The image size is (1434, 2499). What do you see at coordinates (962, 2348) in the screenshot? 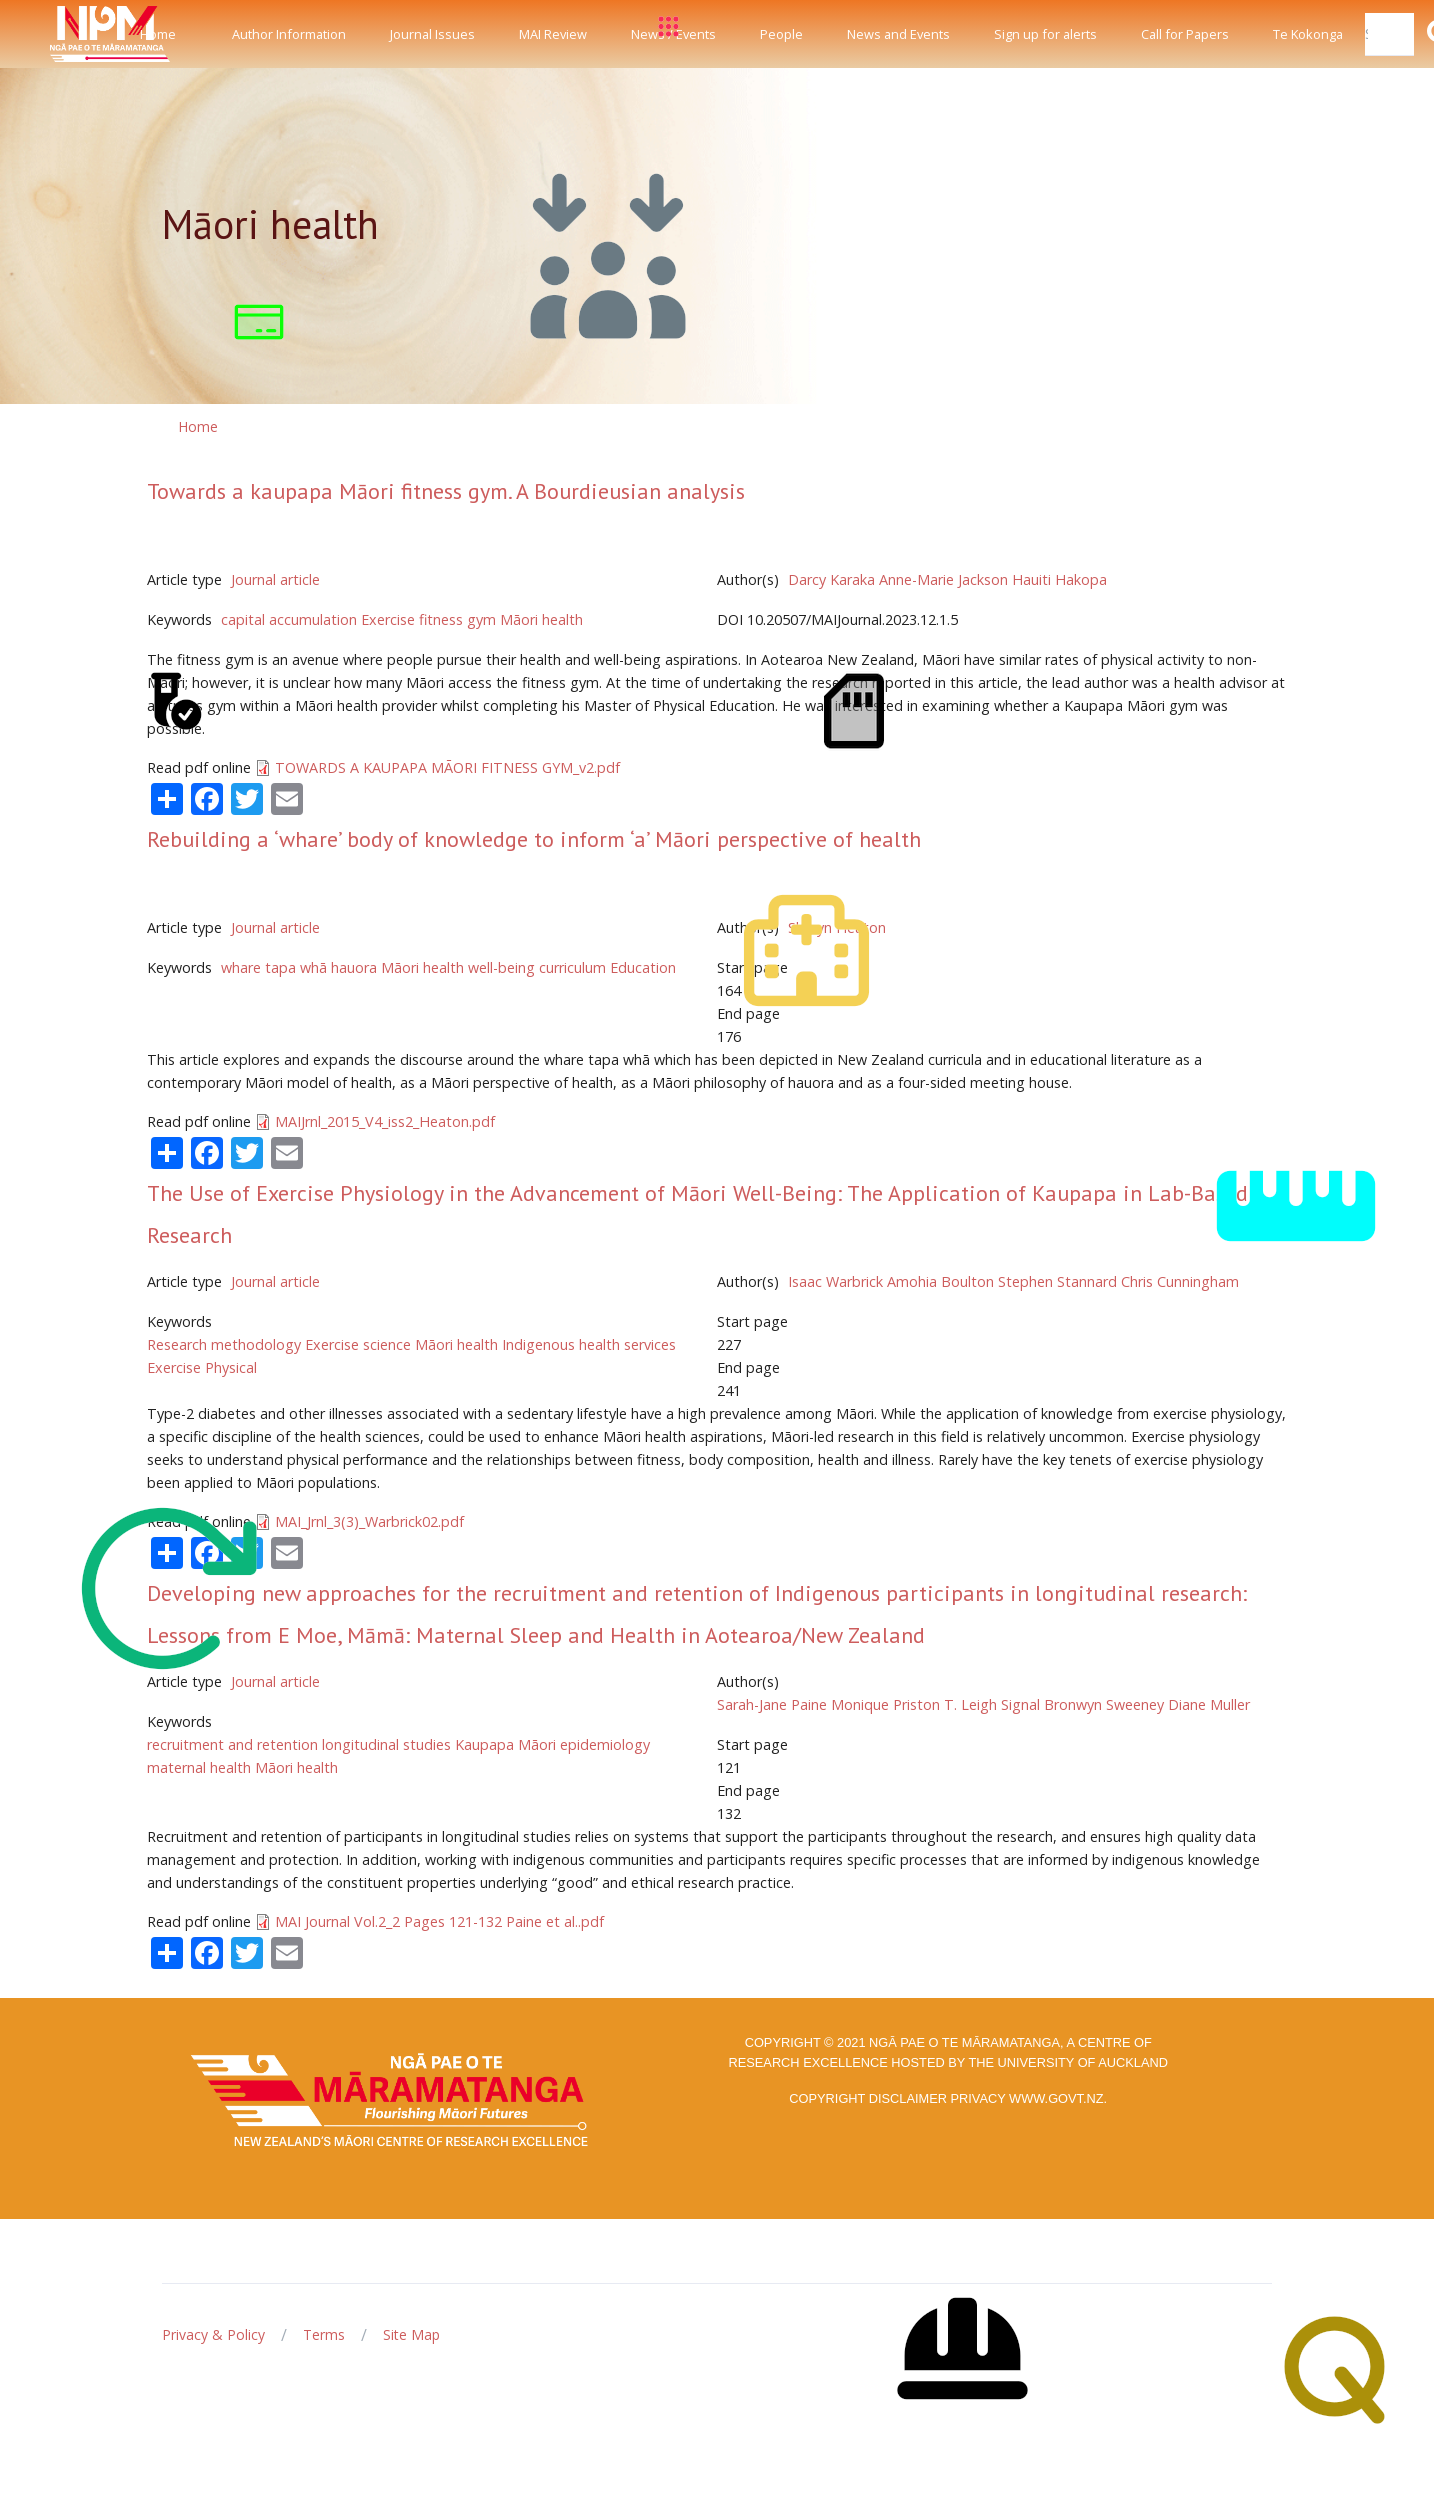
I see `access construction or building projects` at bounding box center [962, 2348].